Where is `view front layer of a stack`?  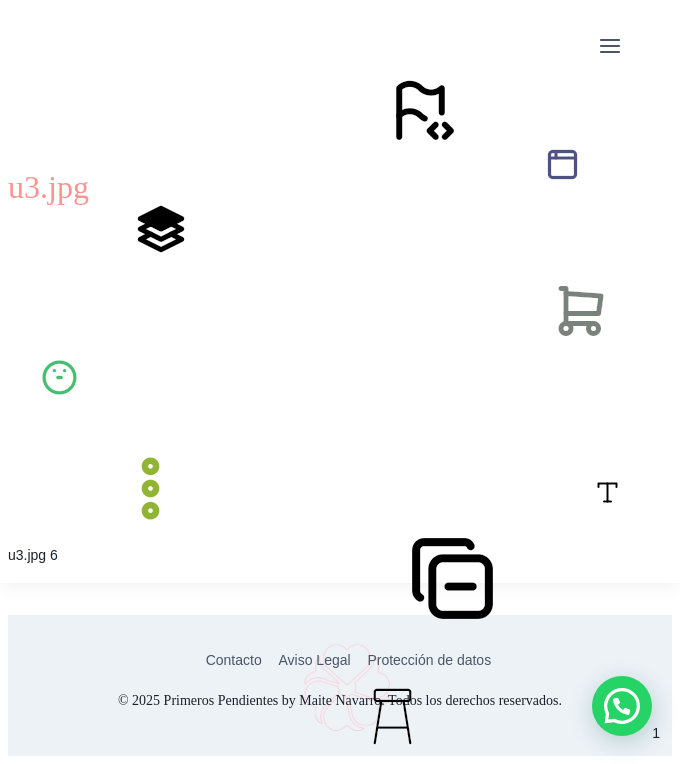 view front layer of a stack is located at coordinates (161, 229).